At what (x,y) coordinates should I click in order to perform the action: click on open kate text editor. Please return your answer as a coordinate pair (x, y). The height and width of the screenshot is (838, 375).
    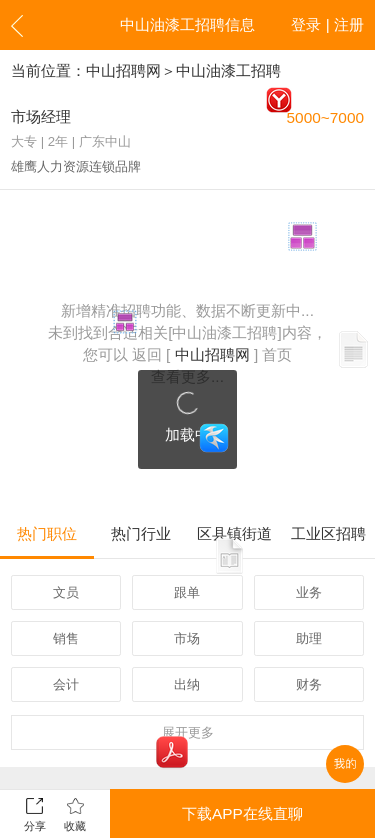
    Looking at the image, I should click on (214, 438).